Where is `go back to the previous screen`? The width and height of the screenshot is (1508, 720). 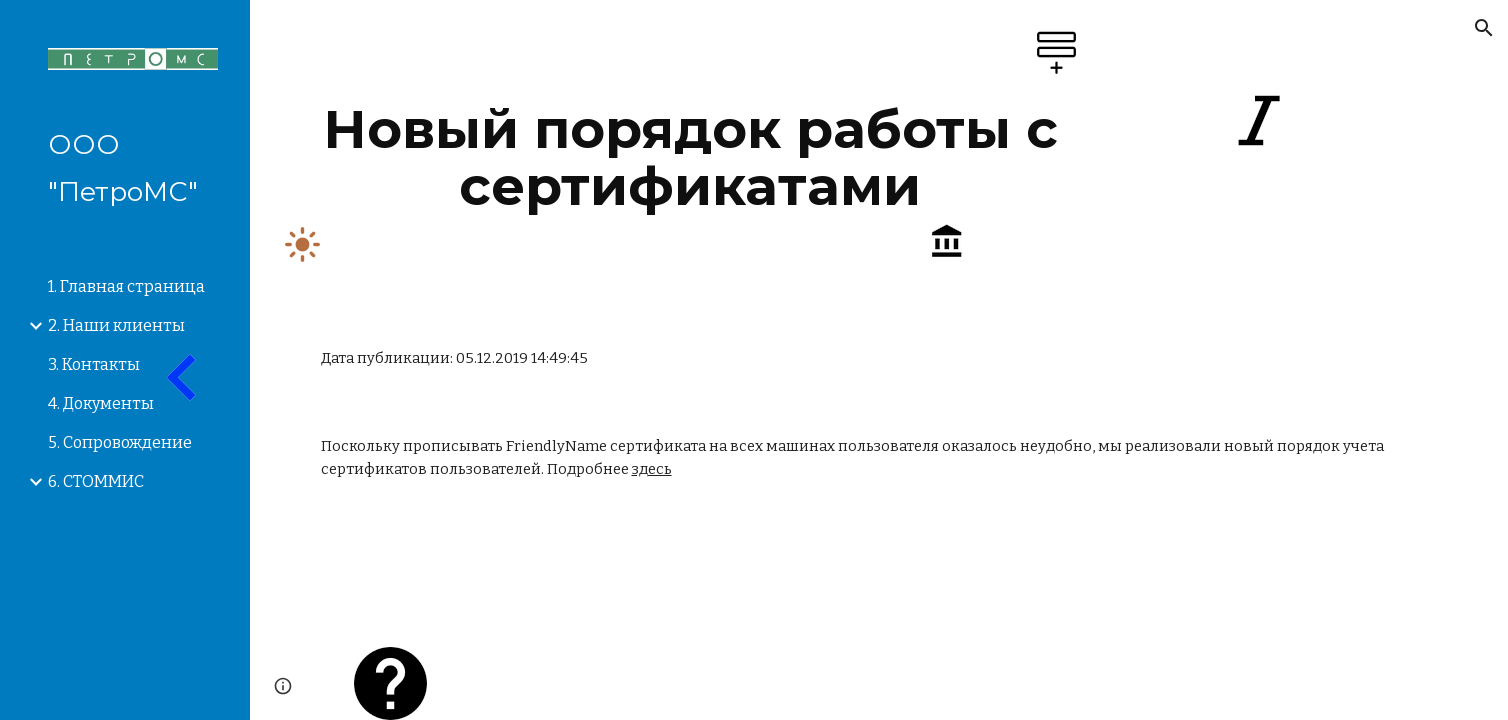 go back to the previous screen is located at coordinates (181, 377).